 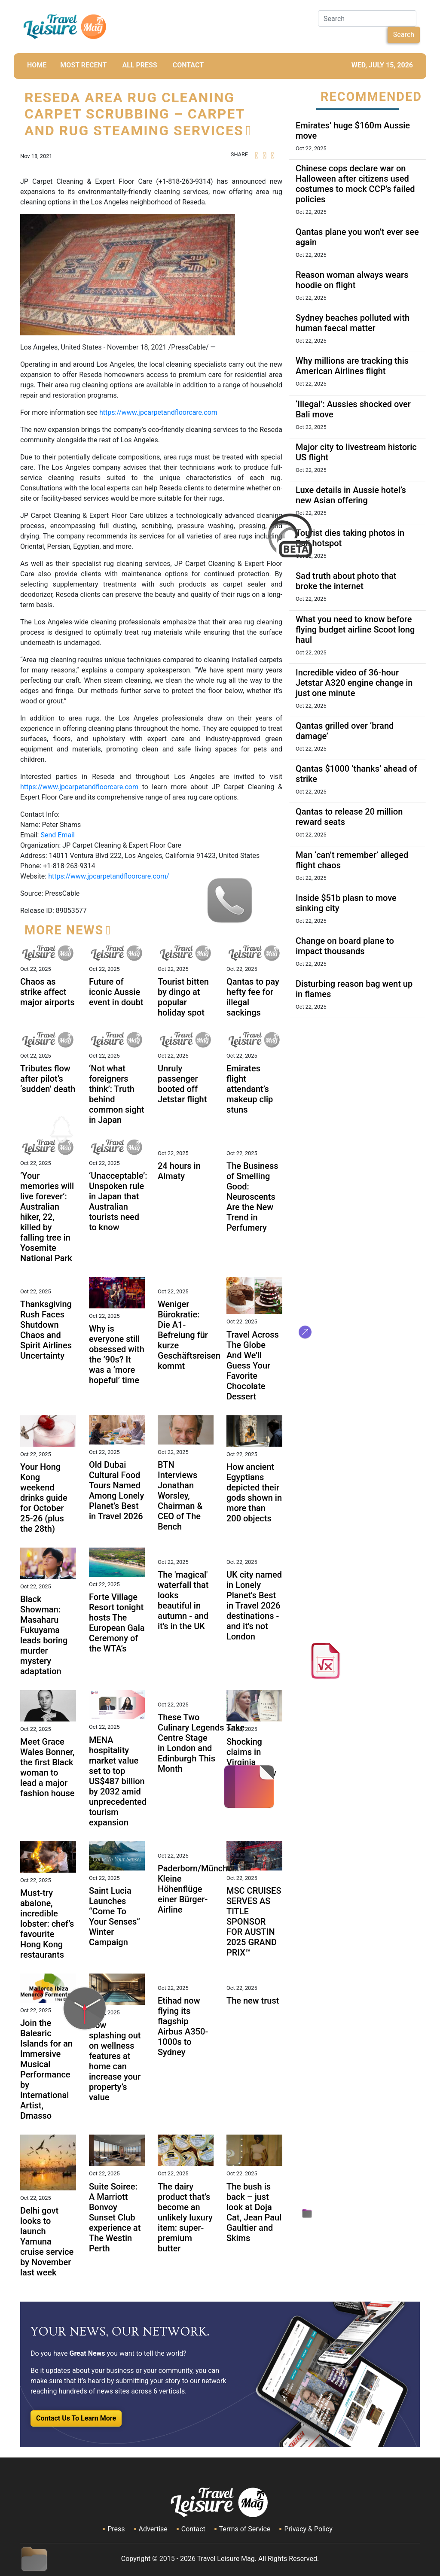 I want to click on customize desktop theme settings, so click(x=249, y=1785).